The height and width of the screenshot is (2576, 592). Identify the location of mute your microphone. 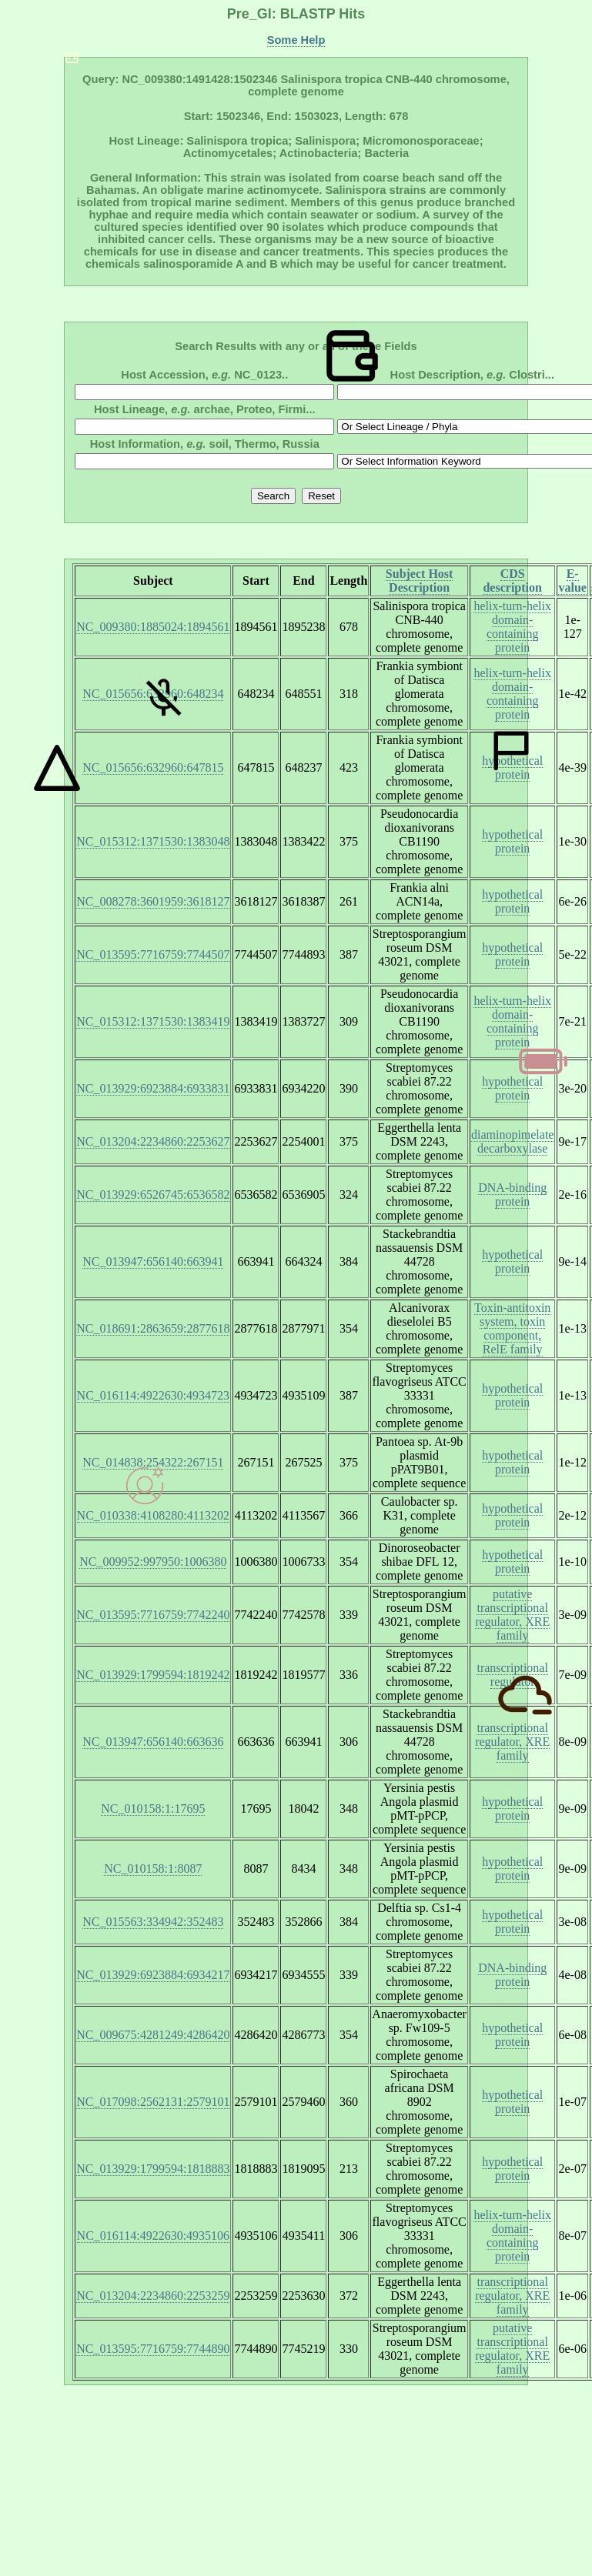
(163, 698).